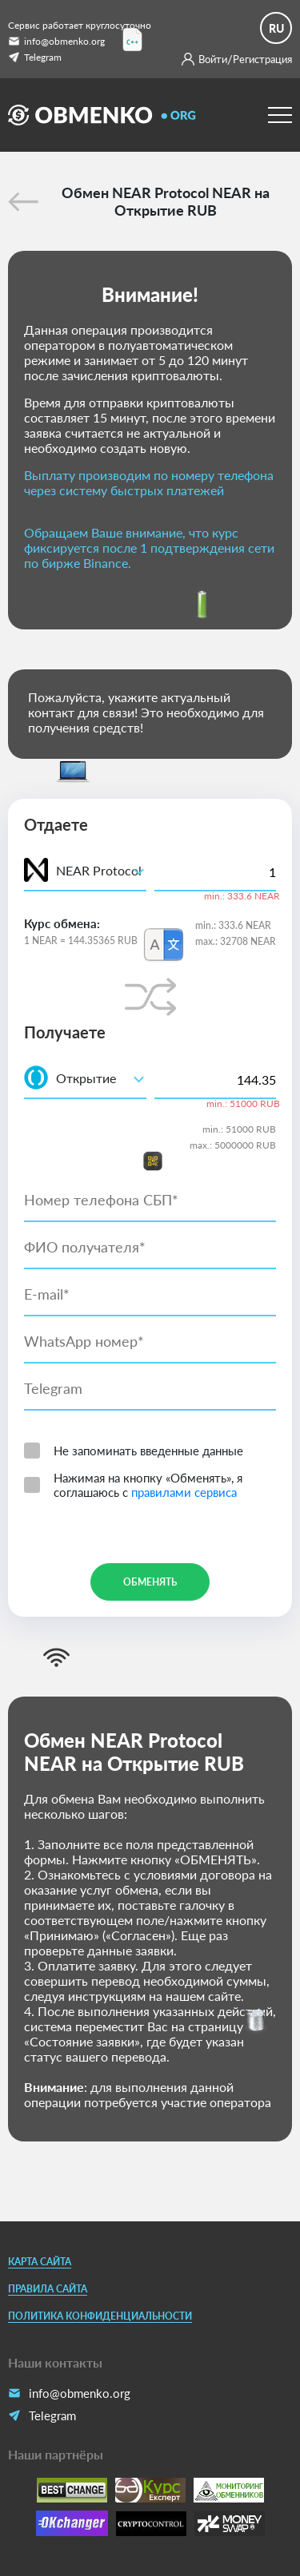 Image resolution: width=300 pixels, height=2576 pixels. What do you see at coordinates (56, 1657) in the screenshot?
I see `indicates wireless network connection status` at bounding box center [56, 1657].